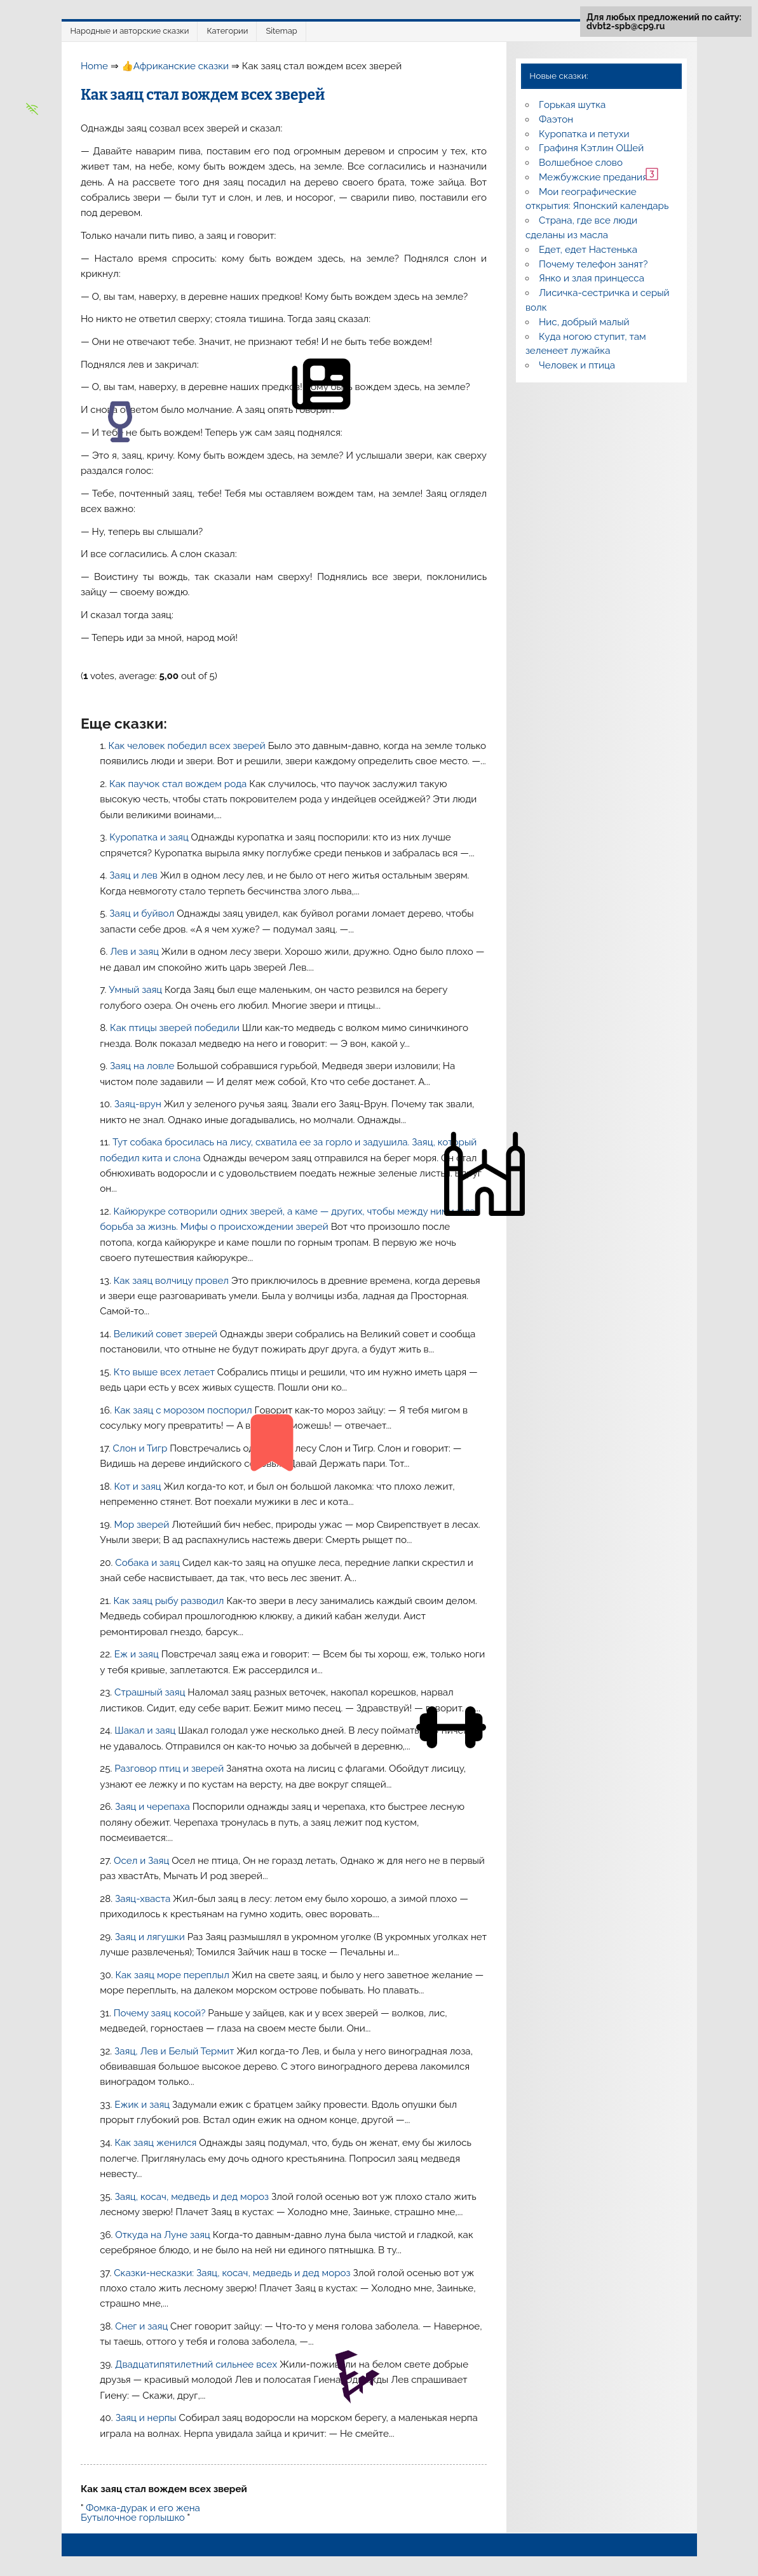 The image size is (758, 2576). I want to click on save this item for later, so click(272, 1443).